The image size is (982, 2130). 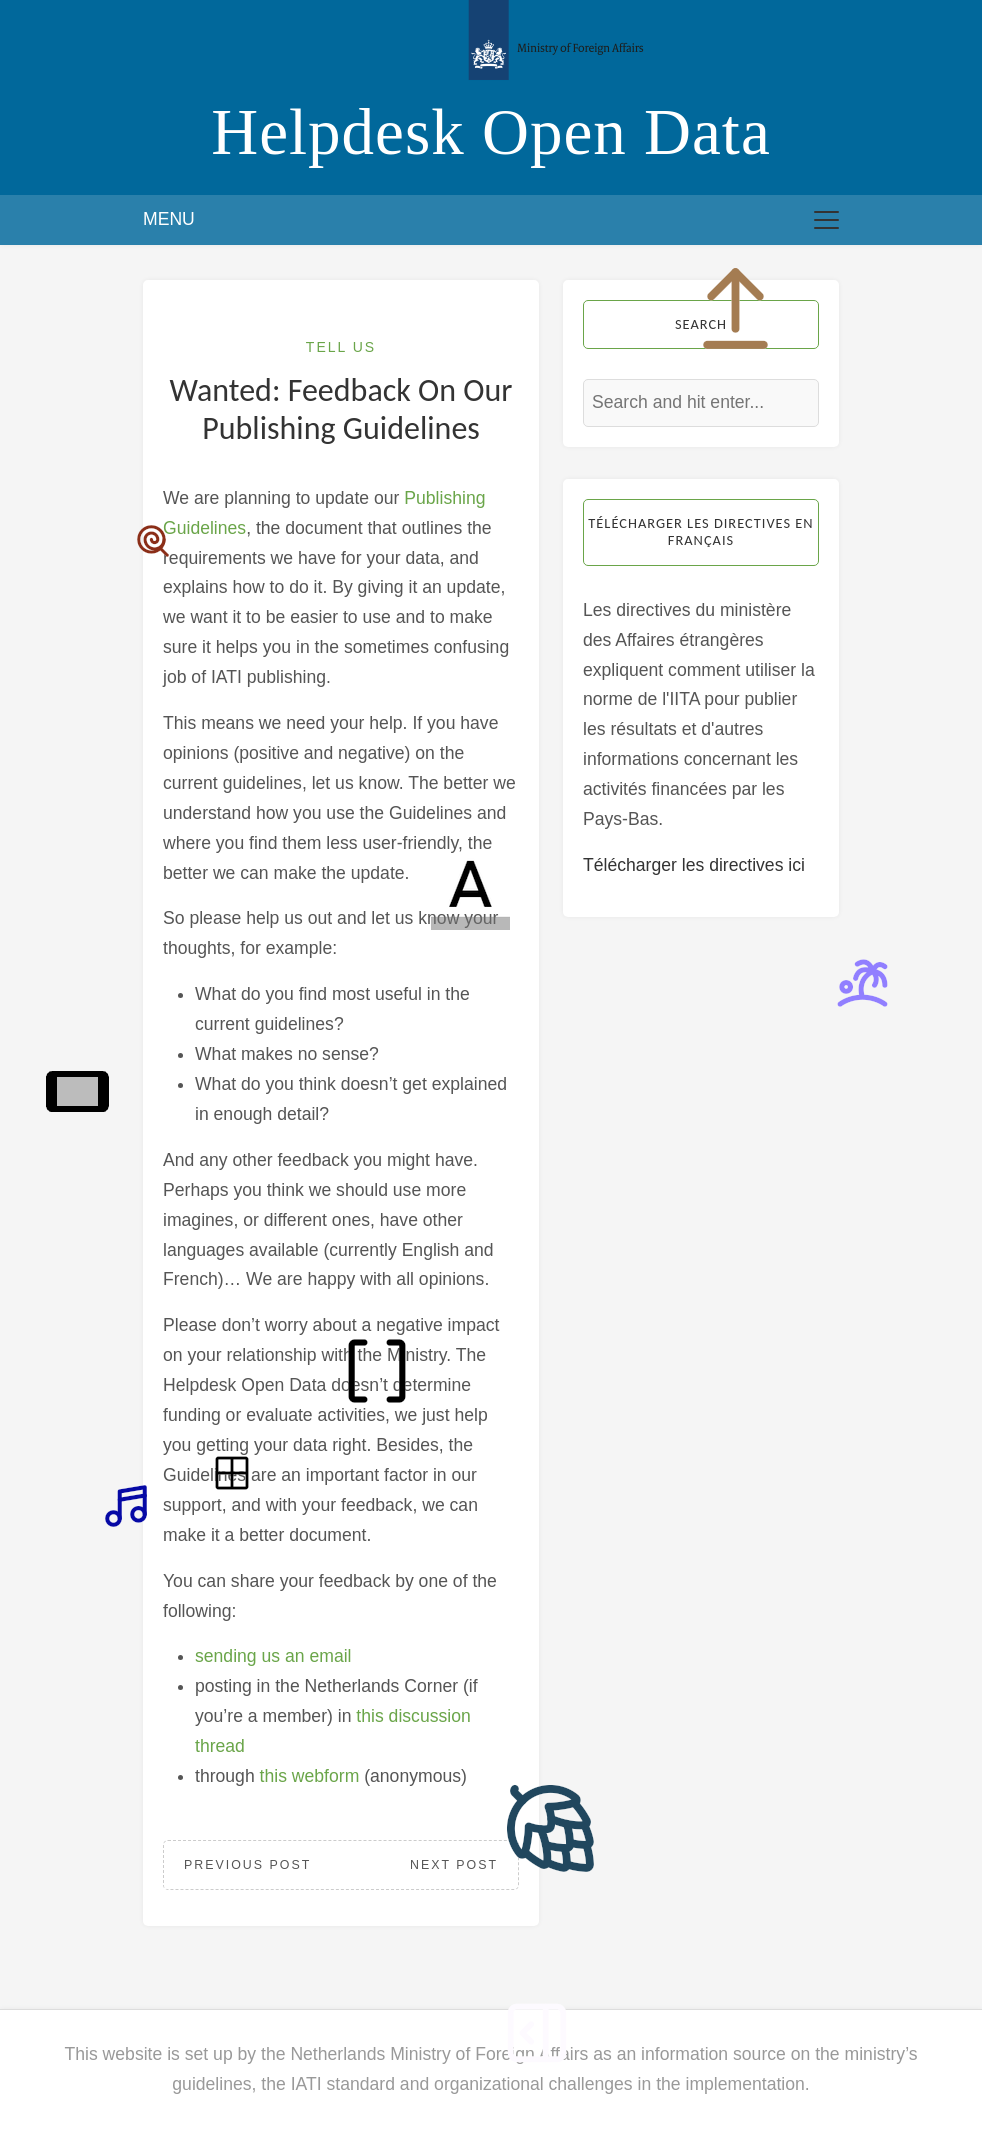 What do you see at coordinates (126, 1506) in the screenshot?
I see `access music library or audio files` at bounding box center [126, 1506].